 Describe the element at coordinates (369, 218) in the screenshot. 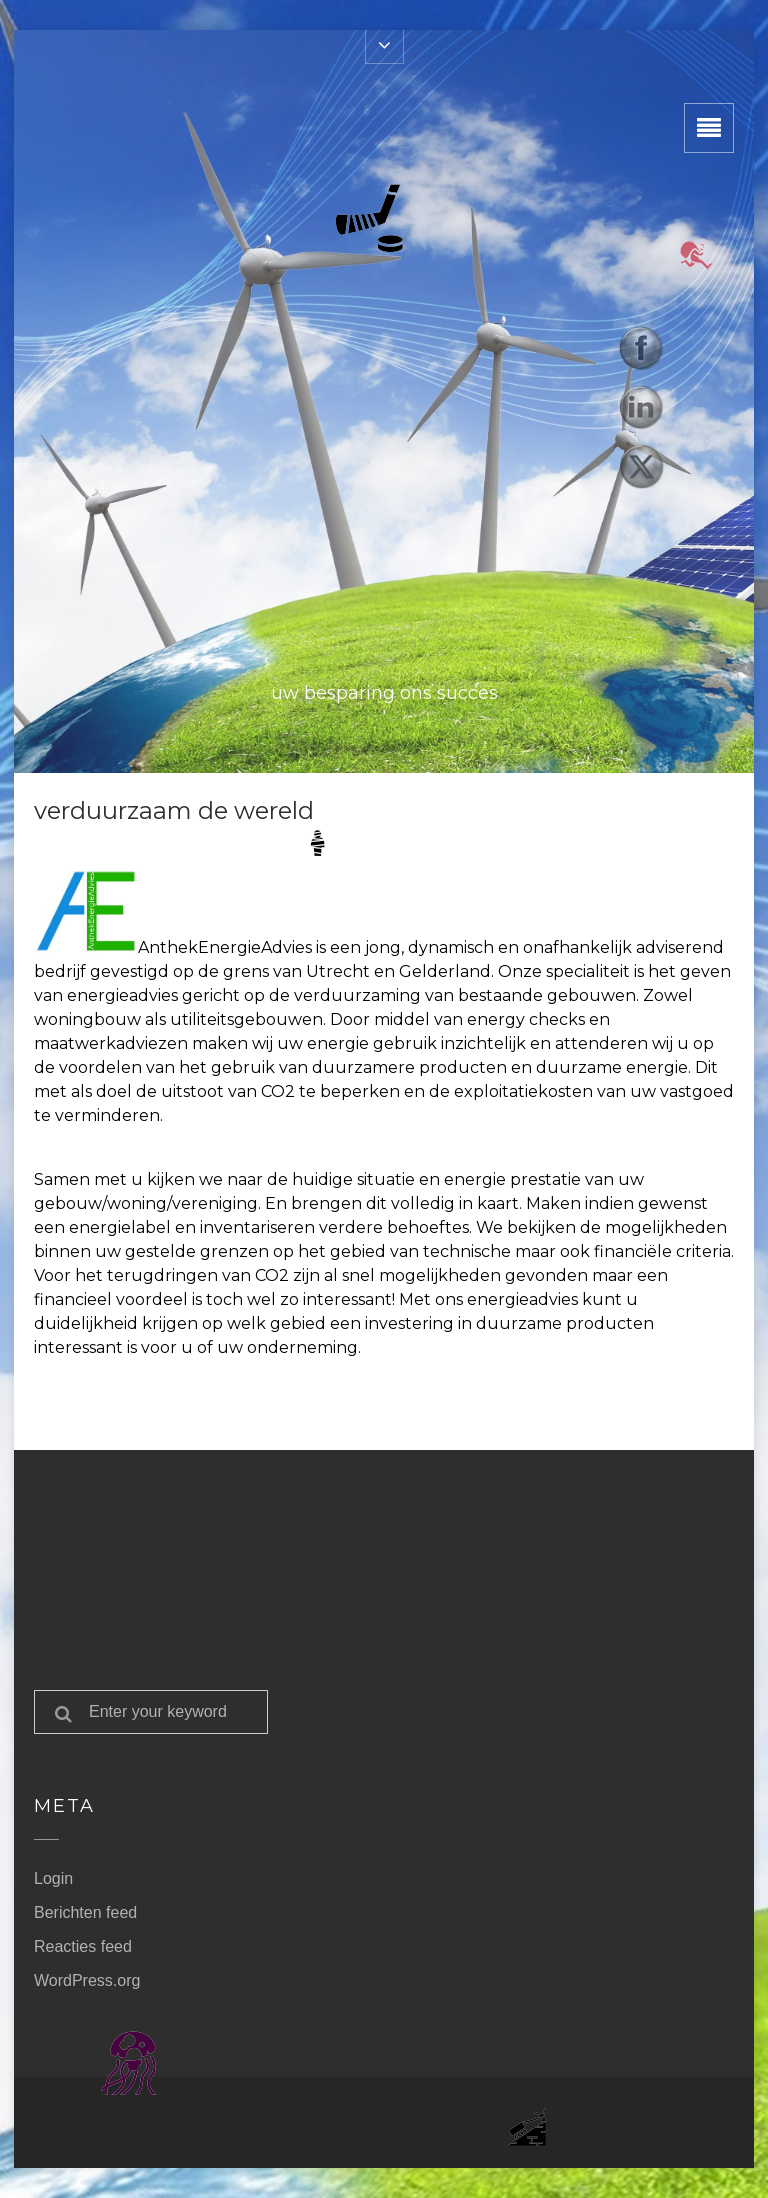

I see `access hockey game or sports content` at that location.